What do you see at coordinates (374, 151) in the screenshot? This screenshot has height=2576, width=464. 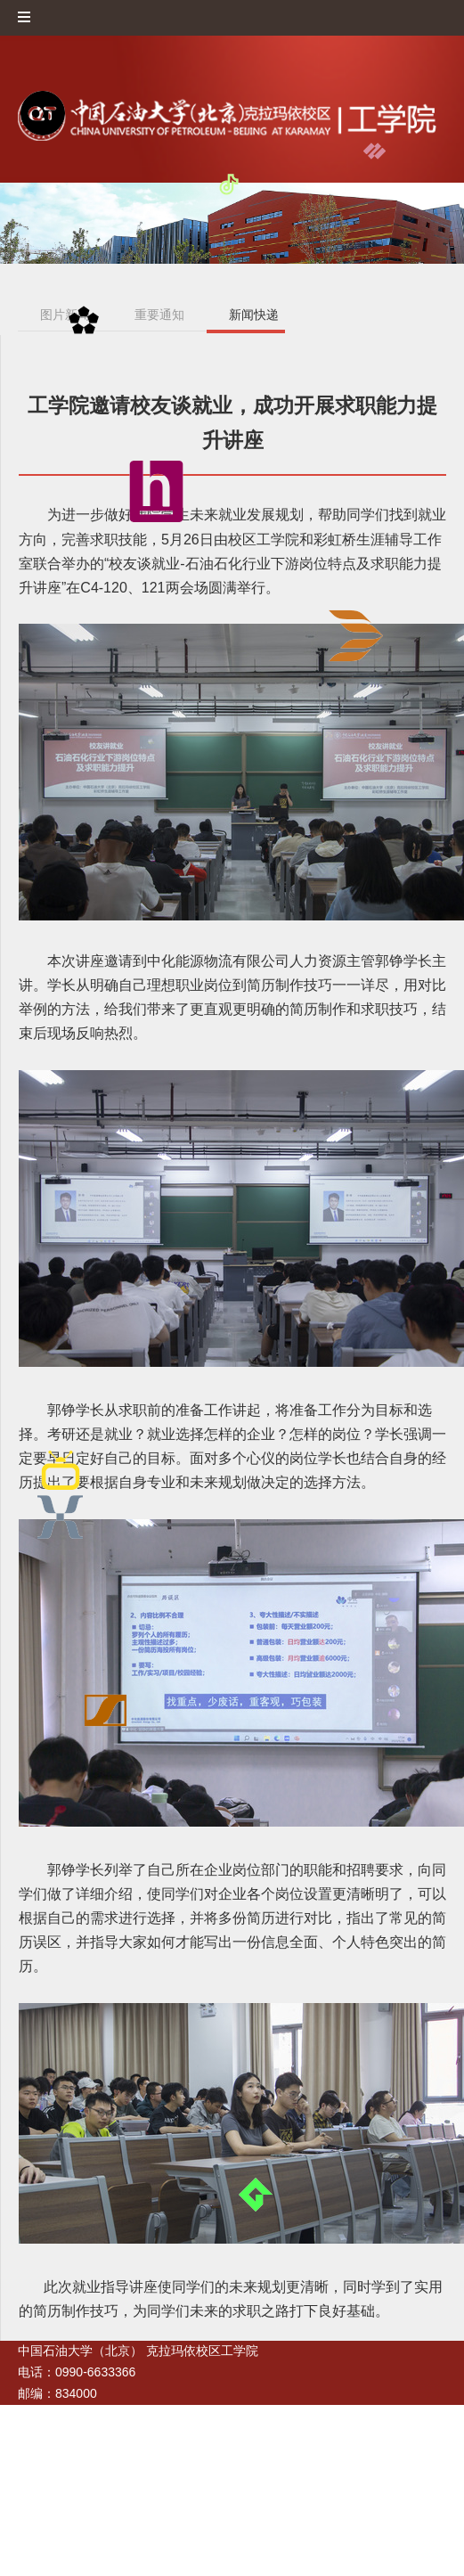 I see `palo alto networks company logo` at bounding box center [374, 151].